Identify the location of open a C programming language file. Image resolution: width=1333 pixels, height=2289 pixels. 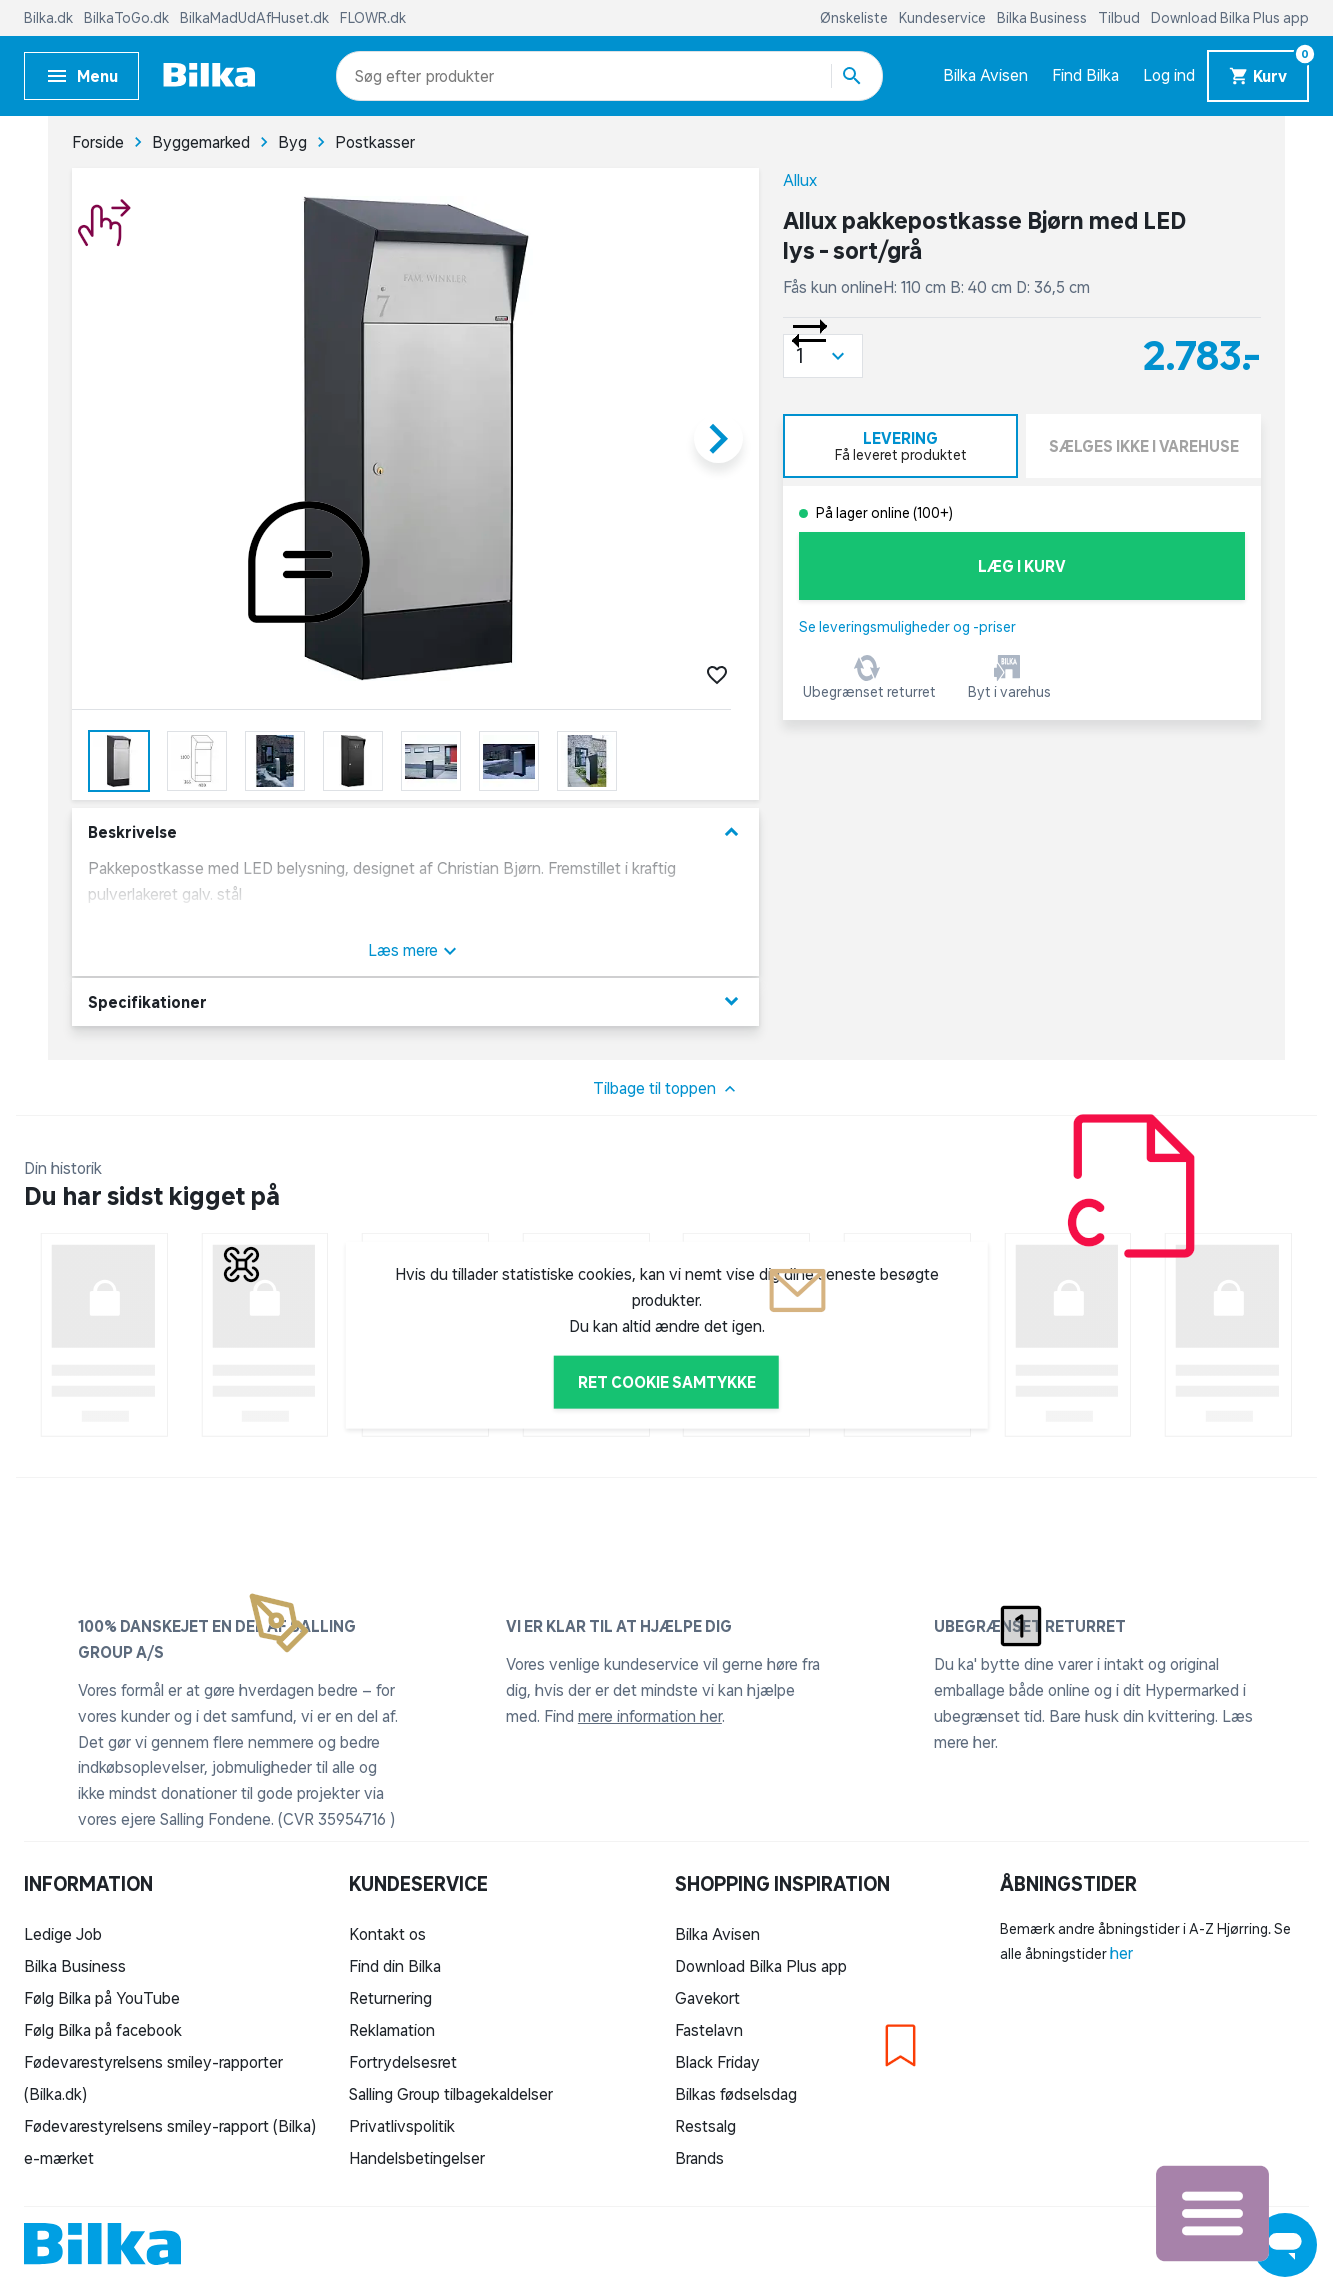
(1134, 1186).